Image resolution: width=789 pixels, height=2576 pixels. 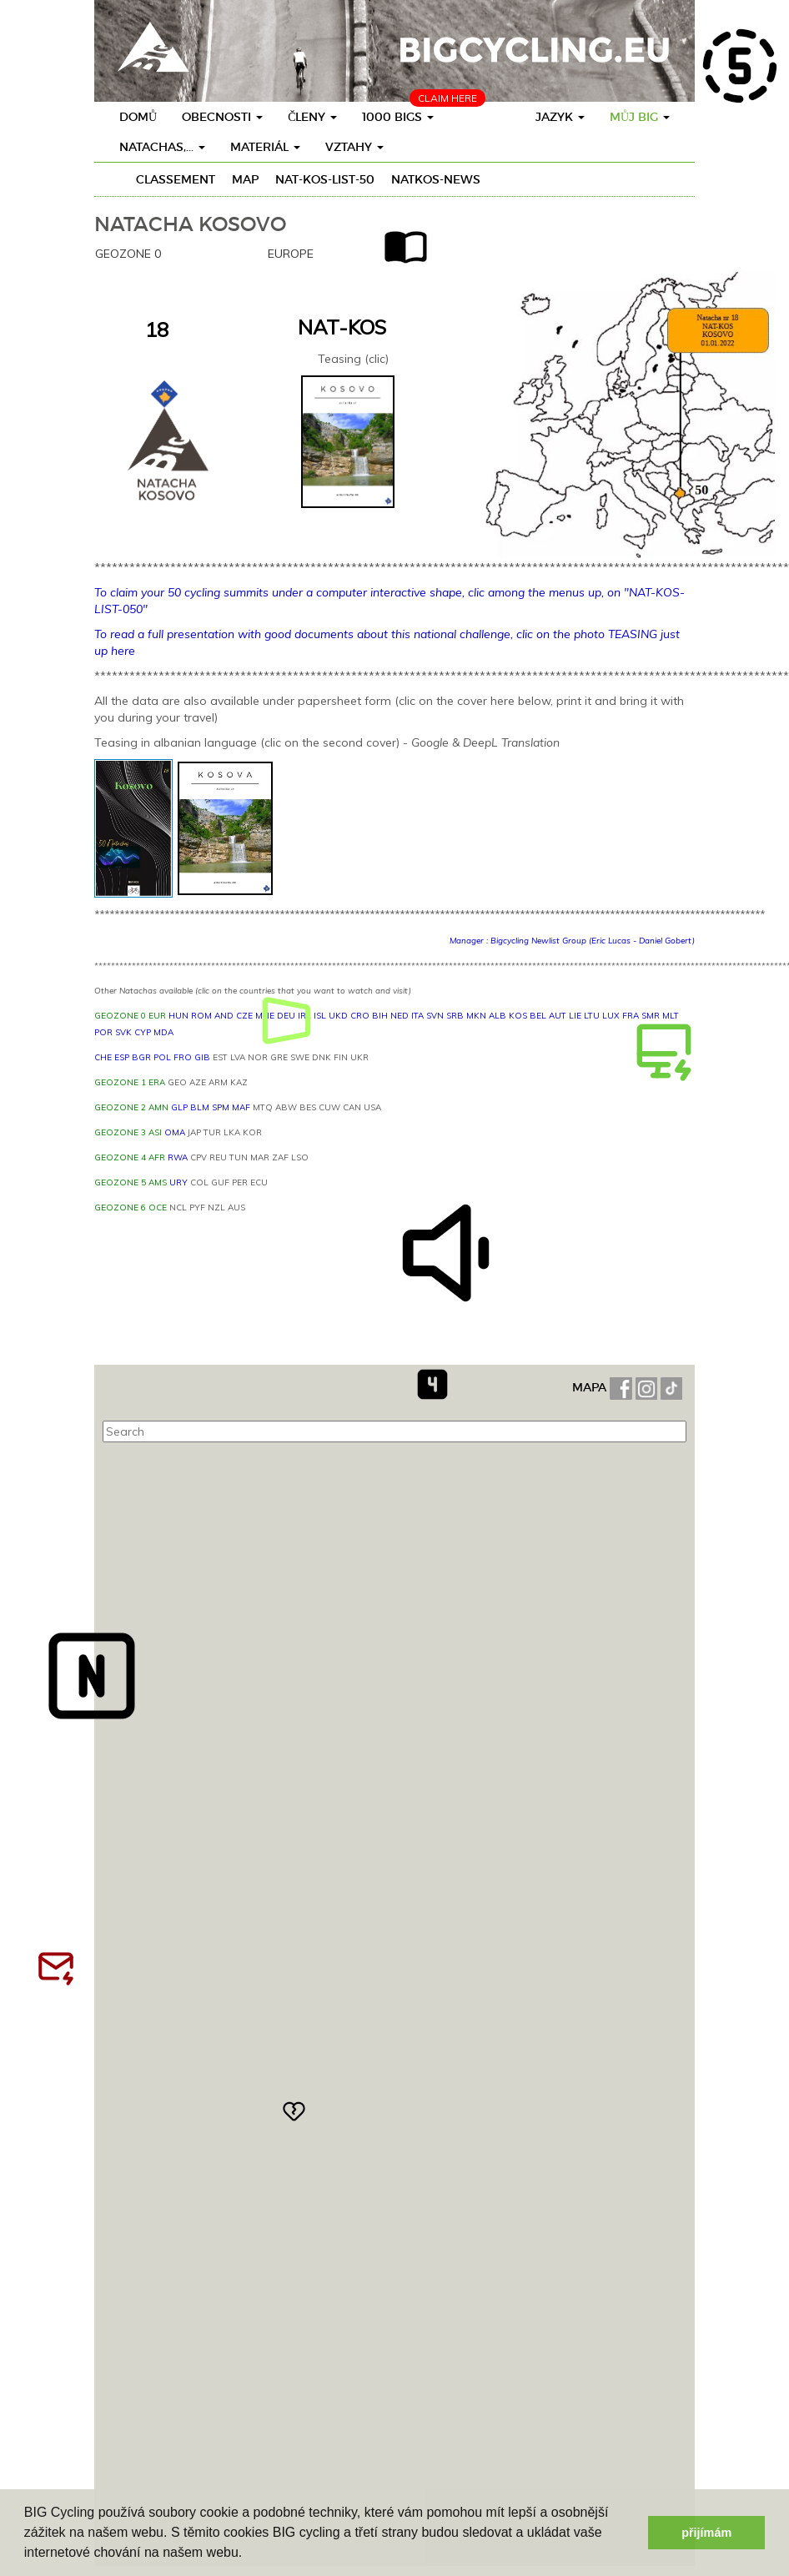 I want to click on volume set to low, so click(x=451, y=1253).